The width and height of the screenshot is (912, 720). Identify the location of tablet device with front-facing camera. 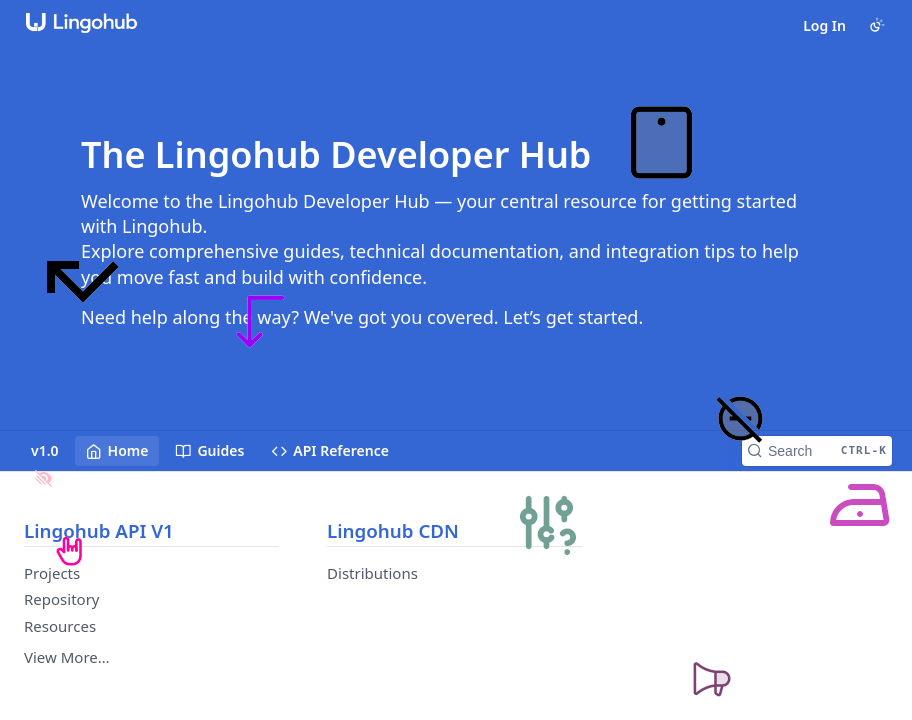
(661, 142).